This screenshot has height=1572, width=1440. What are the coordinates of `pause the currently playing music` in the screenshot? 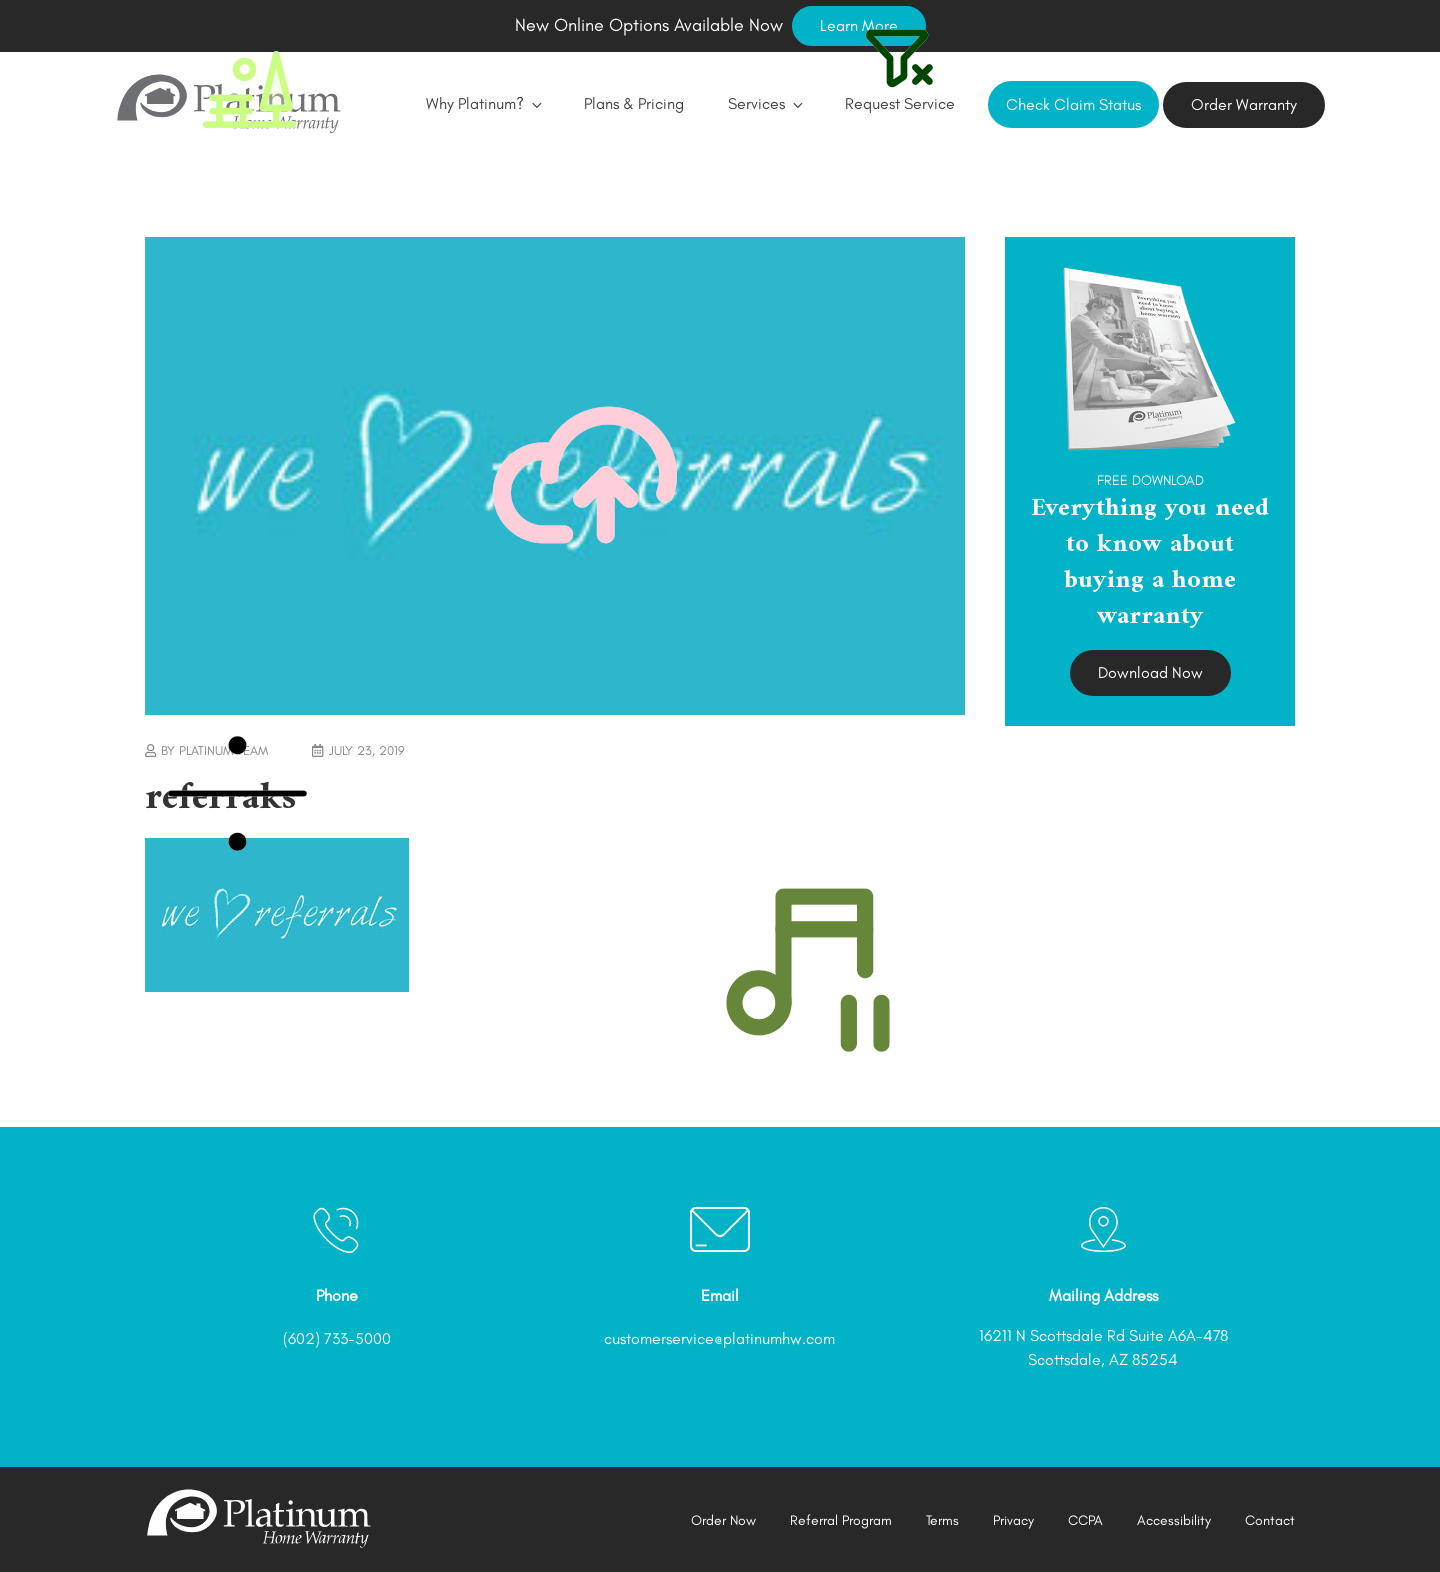 It's located at (808, 962).